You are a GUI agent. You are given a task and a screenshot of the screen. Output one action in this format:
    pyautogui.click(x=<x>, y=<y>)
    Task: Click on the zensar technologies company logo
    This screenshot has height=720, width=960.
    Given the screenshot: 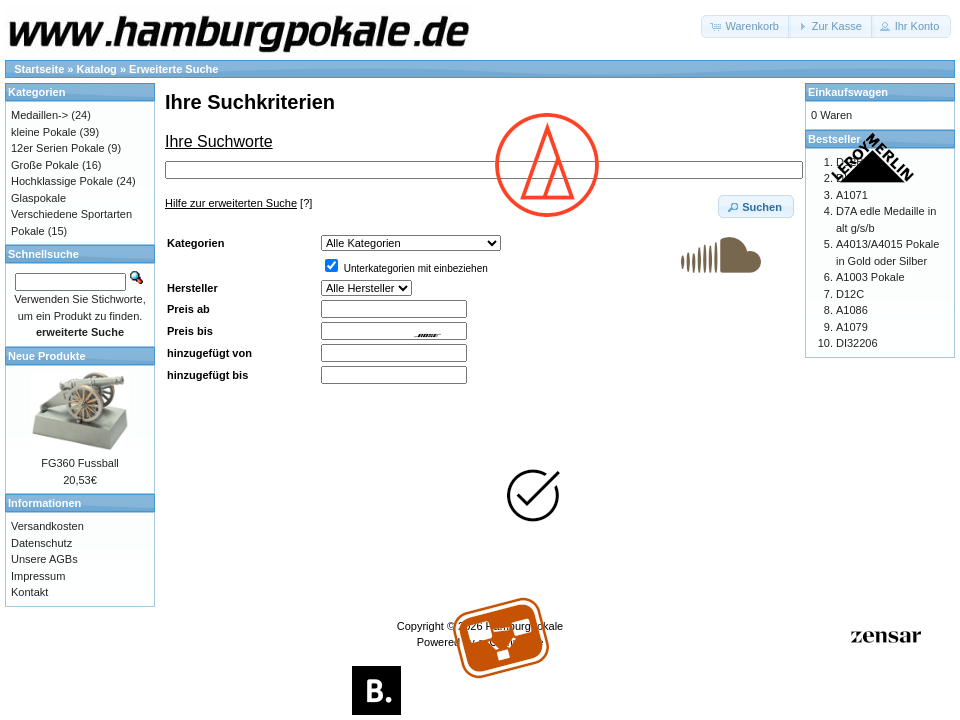 What is the action you would take?
    pyautogui.click(x=886, y=637)
    